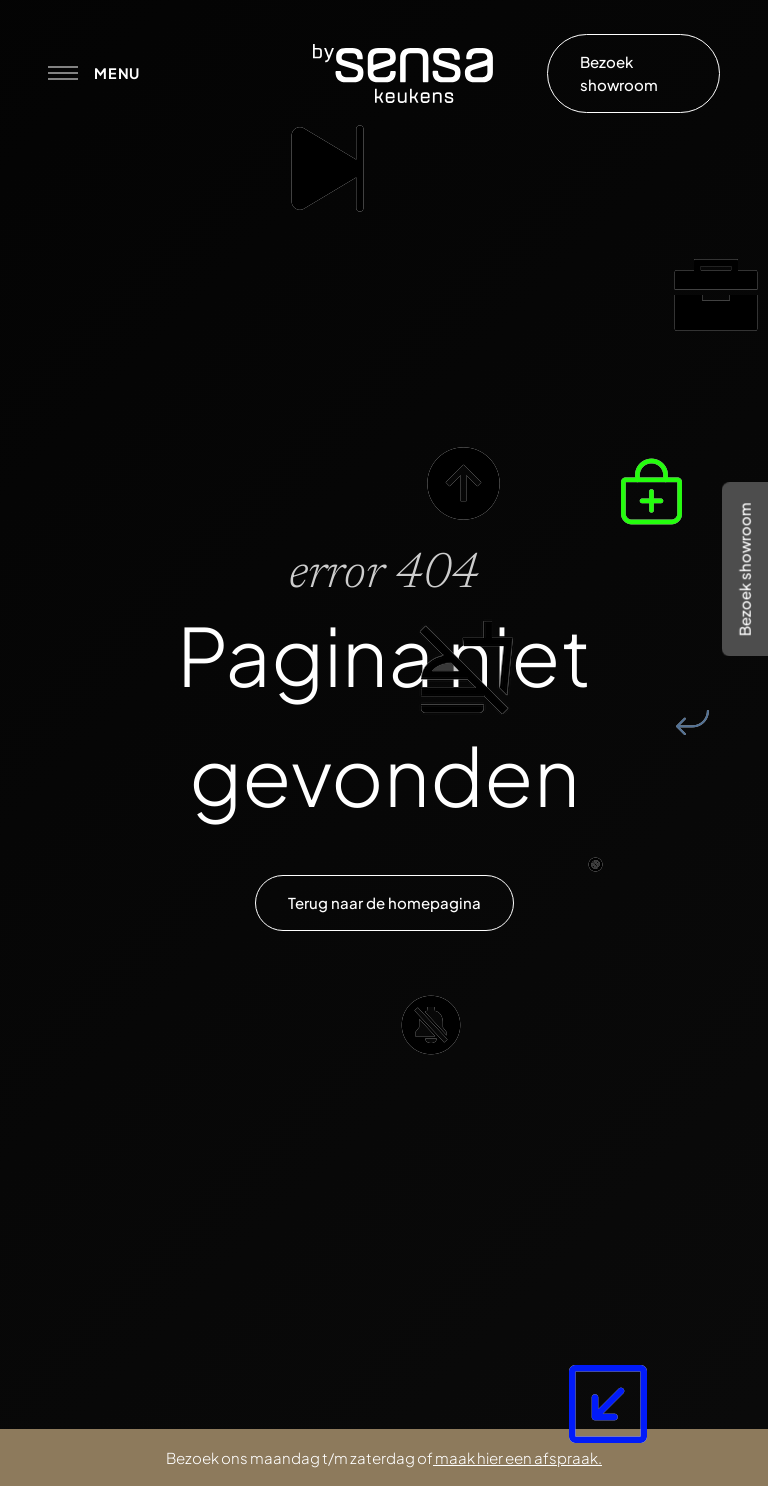 The height and width of the screenshot is (1486, 768). What do you see at coordinates (463, 483) in the screenshot?
I see `scroll to top of page` at bounding box center [463, 483].